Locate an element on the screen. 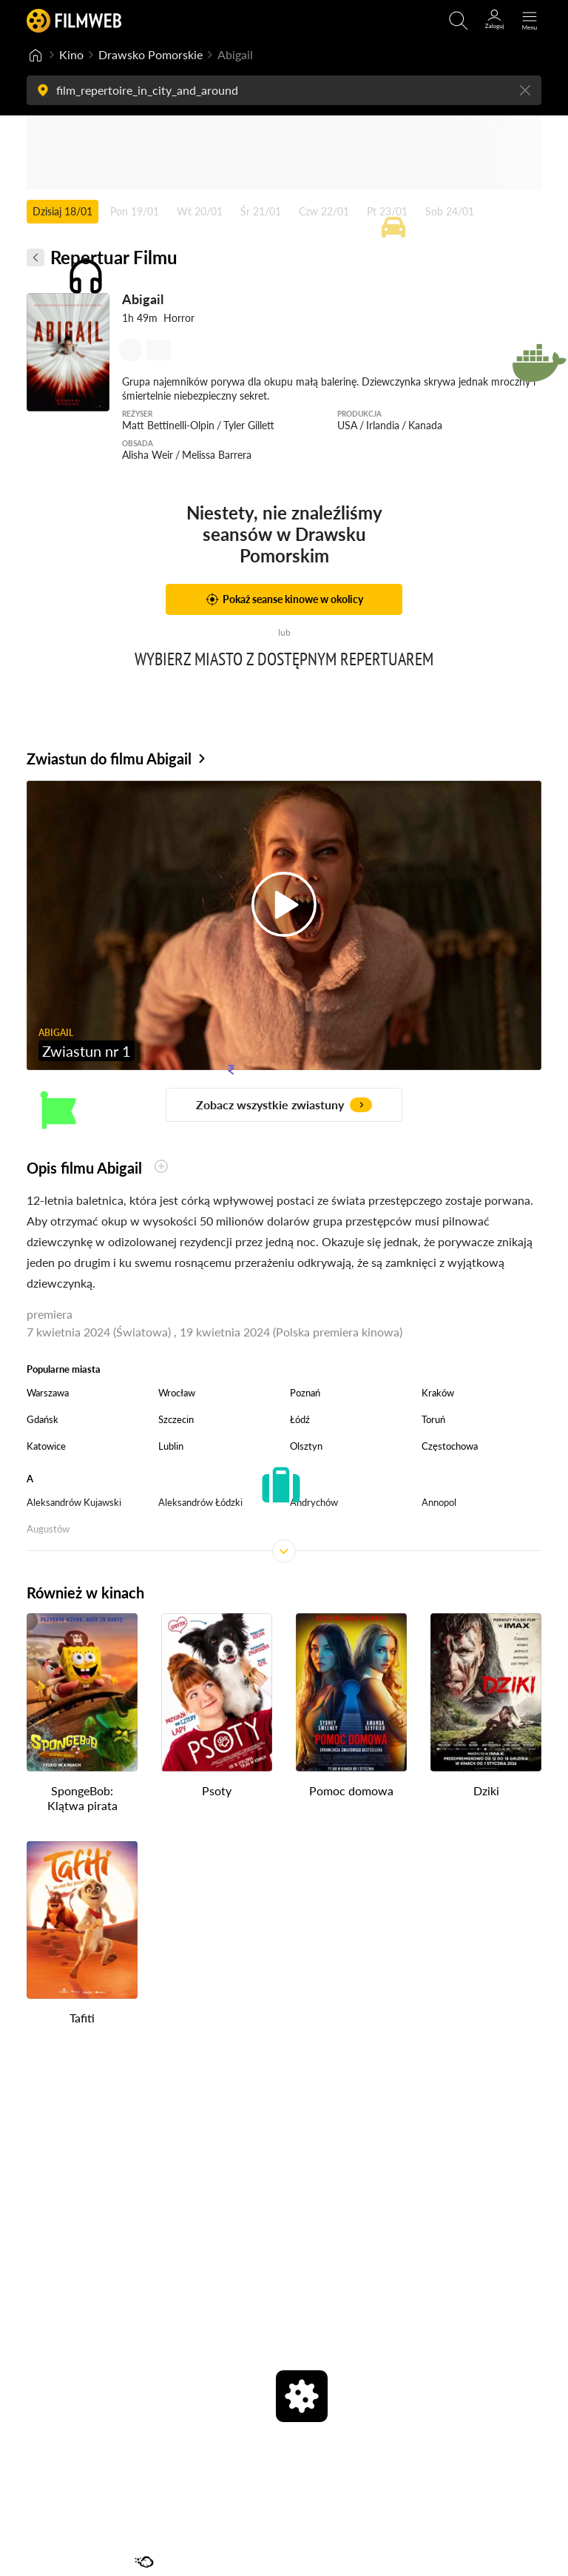  cloudversify logo is located at coordinates (144, 2562).